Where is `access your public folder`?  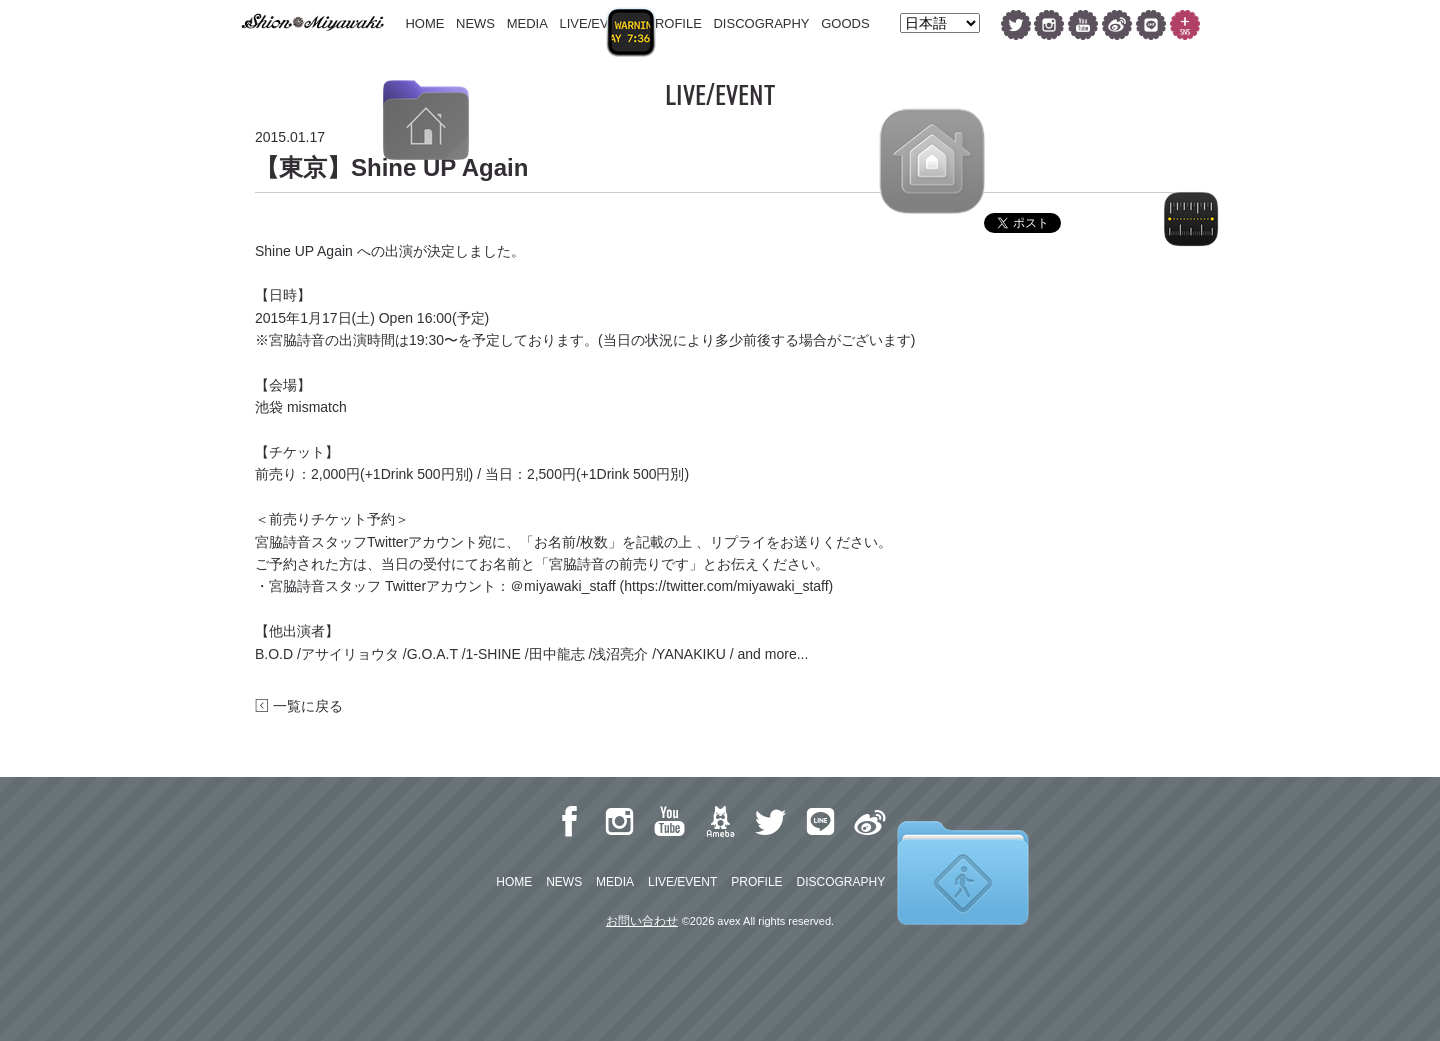
access your public folder is located at coordinates (963, 873).